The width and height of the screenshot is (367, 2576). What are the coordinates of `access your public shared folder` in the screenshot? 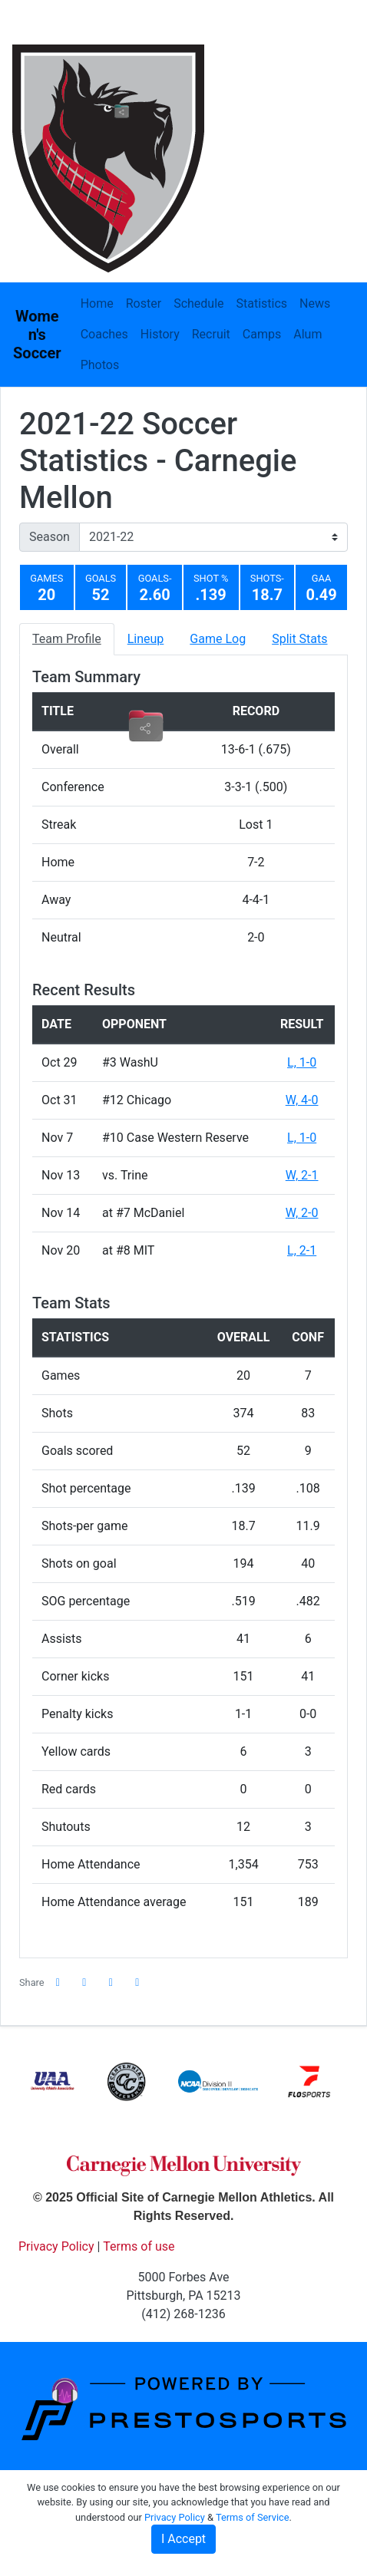 It's located at (121, 110).